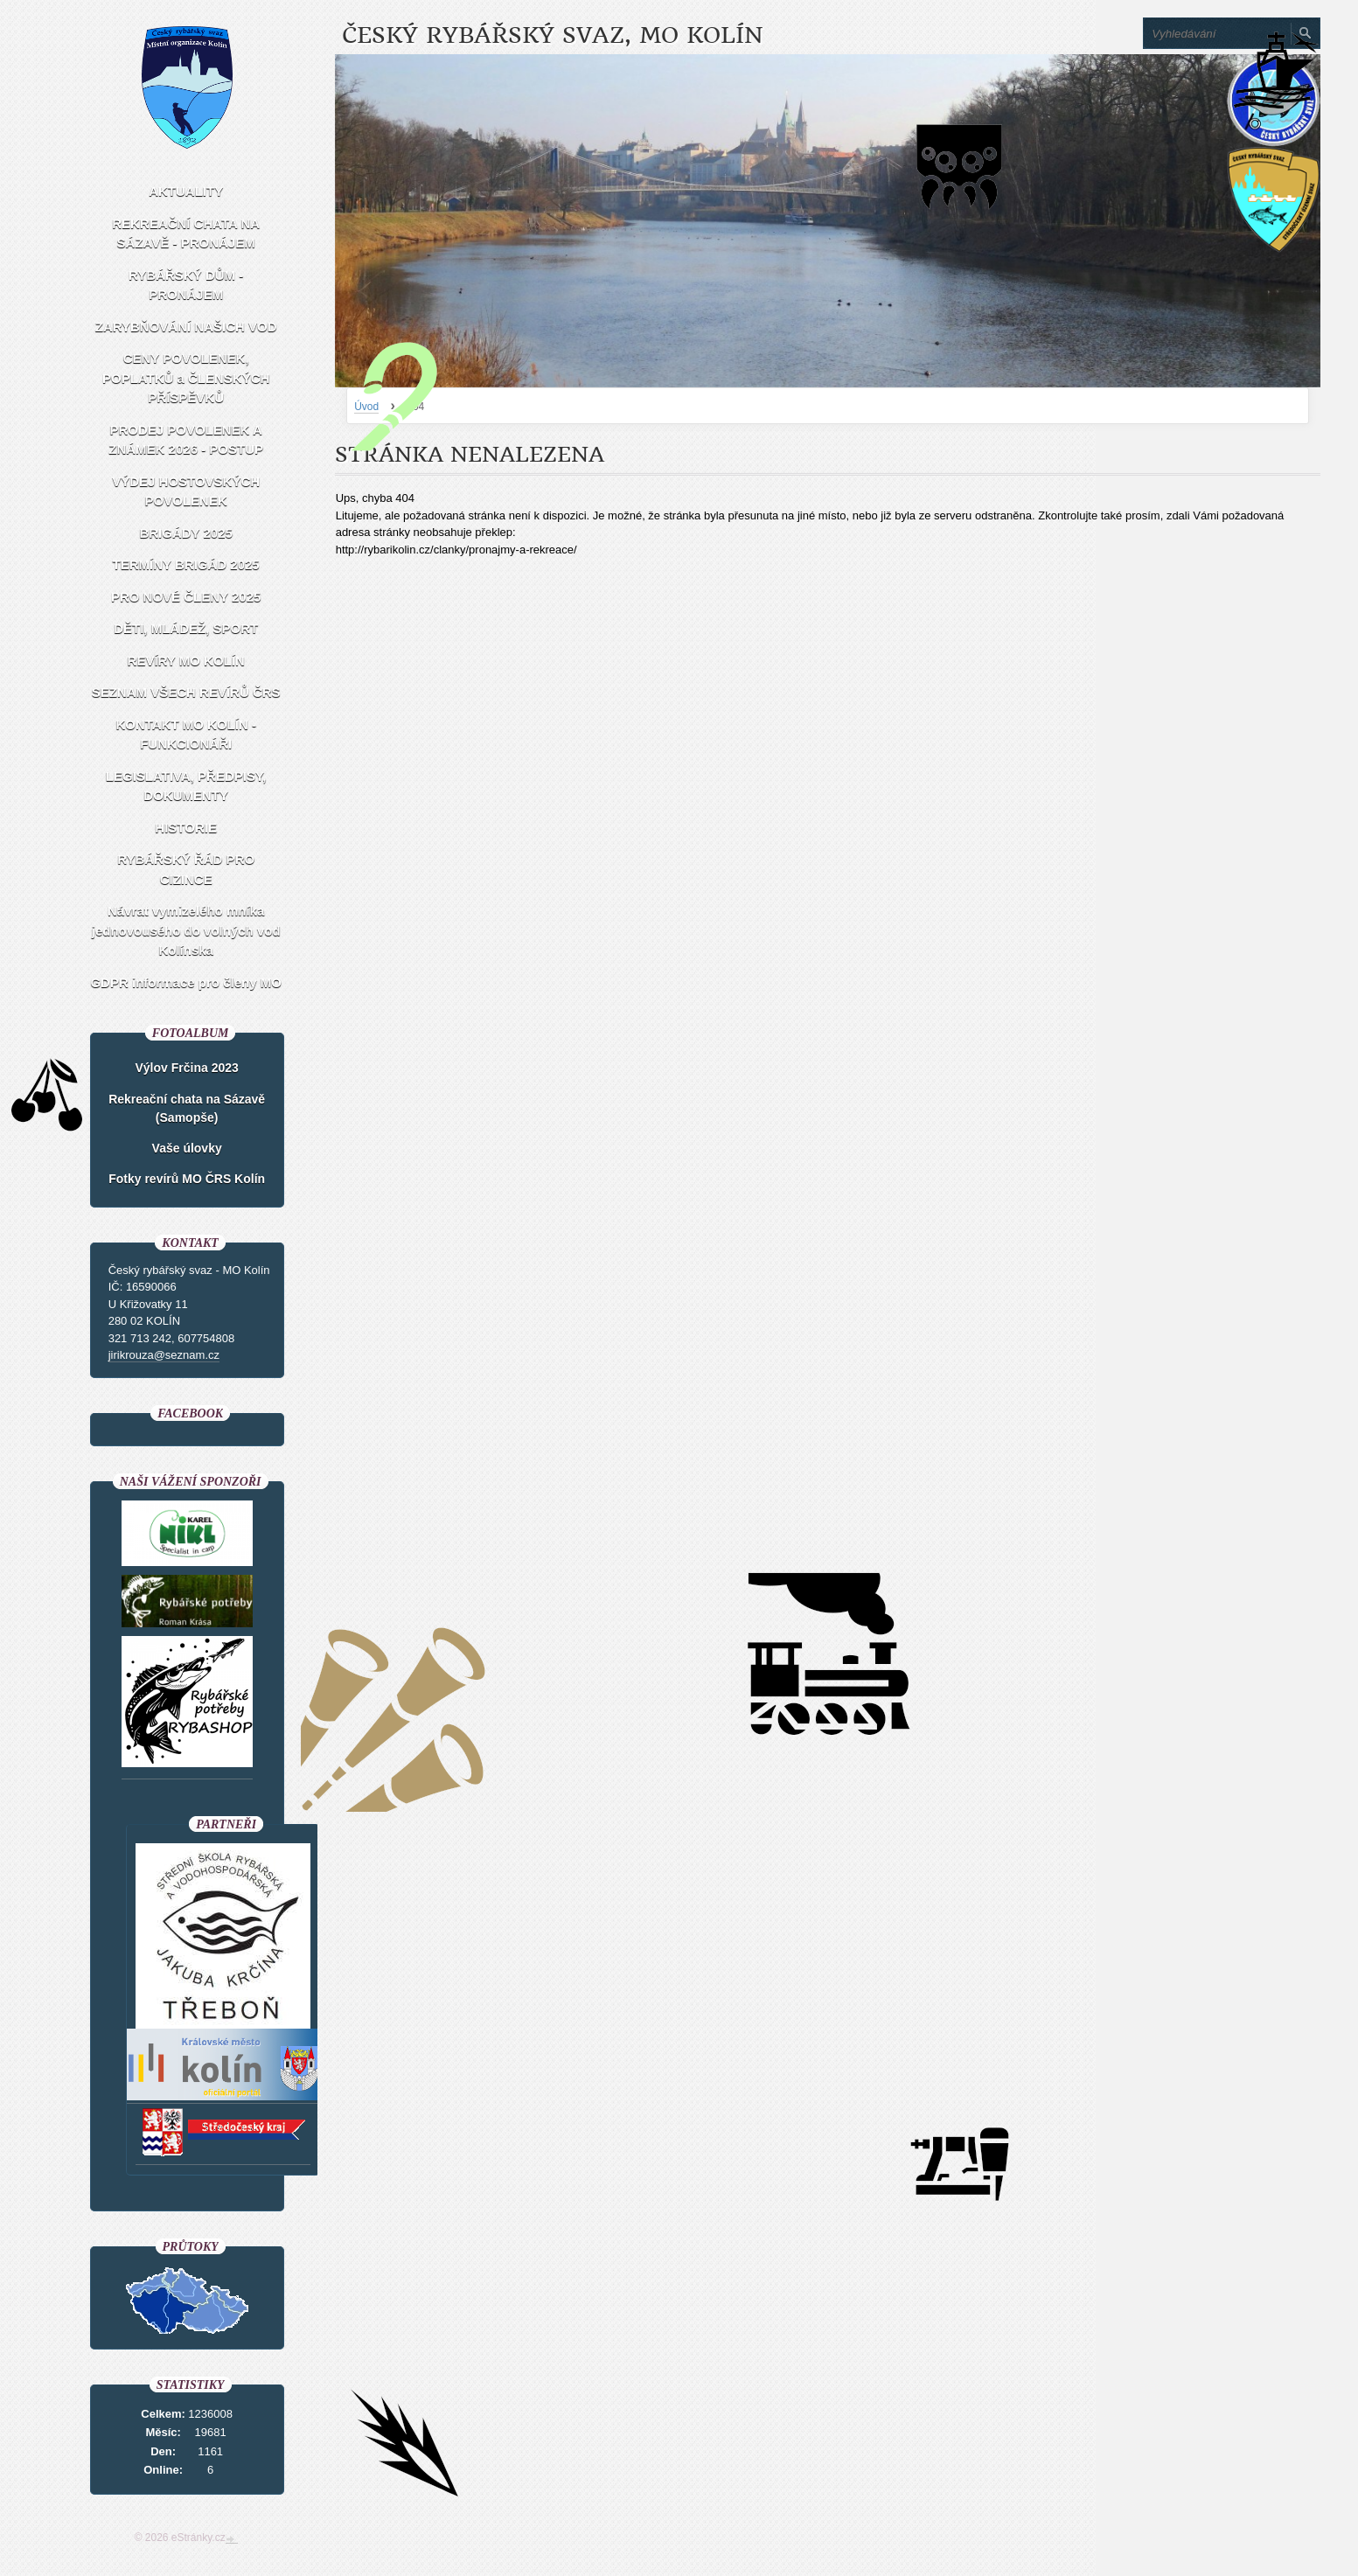 The width and height of the screenshot is (1358, 2576). Describe the element at coordinates (1276, 73) in the screenshot. I see `aircraft carrier unit in a strategy game` at that location.